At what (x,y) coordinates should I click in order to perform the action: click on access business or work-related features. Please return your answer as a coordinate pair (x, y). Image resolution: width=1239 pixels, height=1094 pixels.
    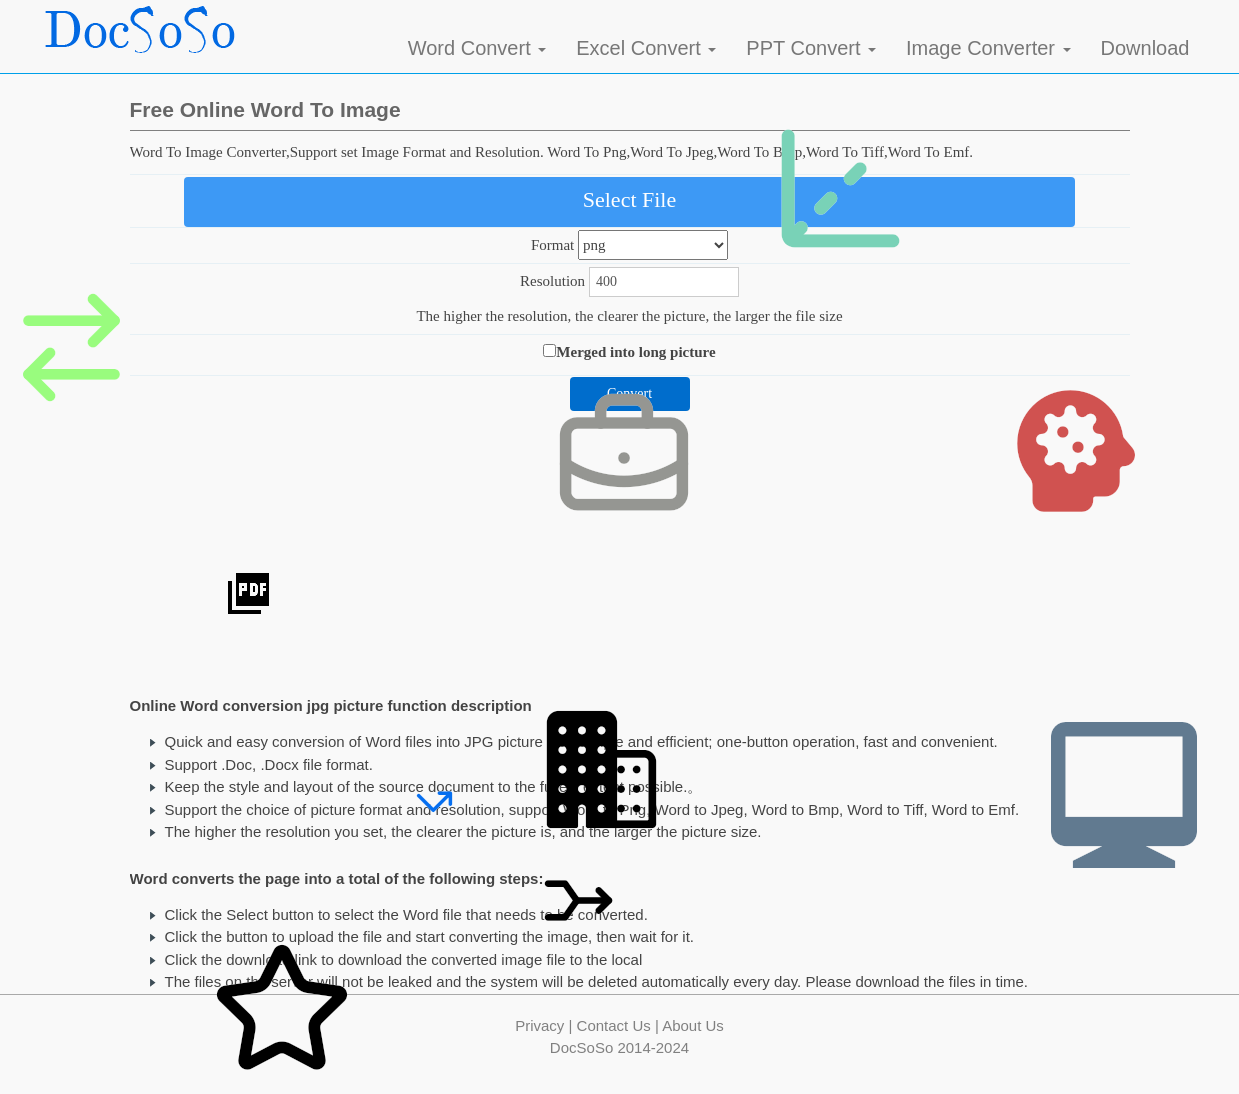
    Looking at the image, I should click on (624, 458).